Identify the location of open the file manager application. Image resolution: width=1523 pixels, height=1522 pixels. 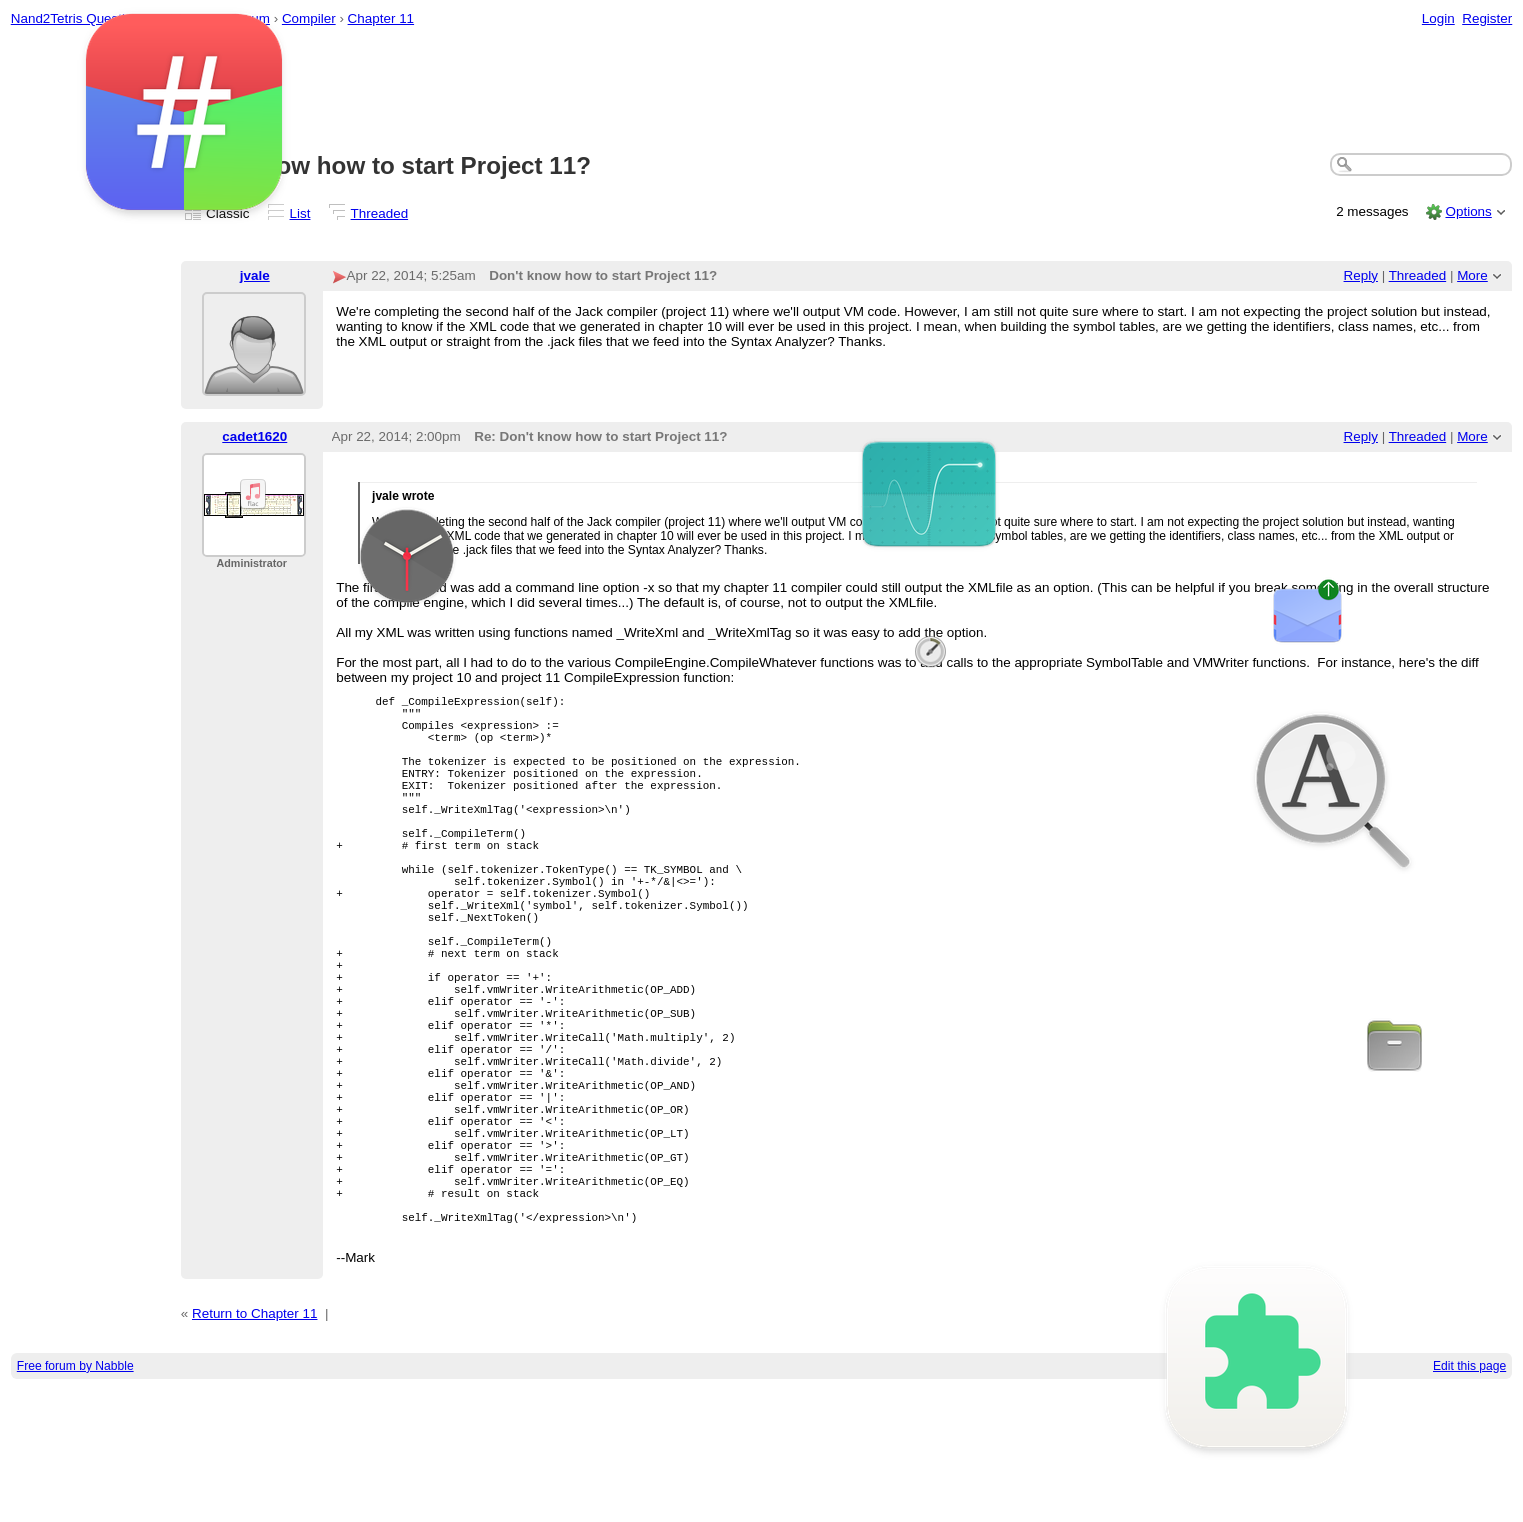
(1394, 1045).